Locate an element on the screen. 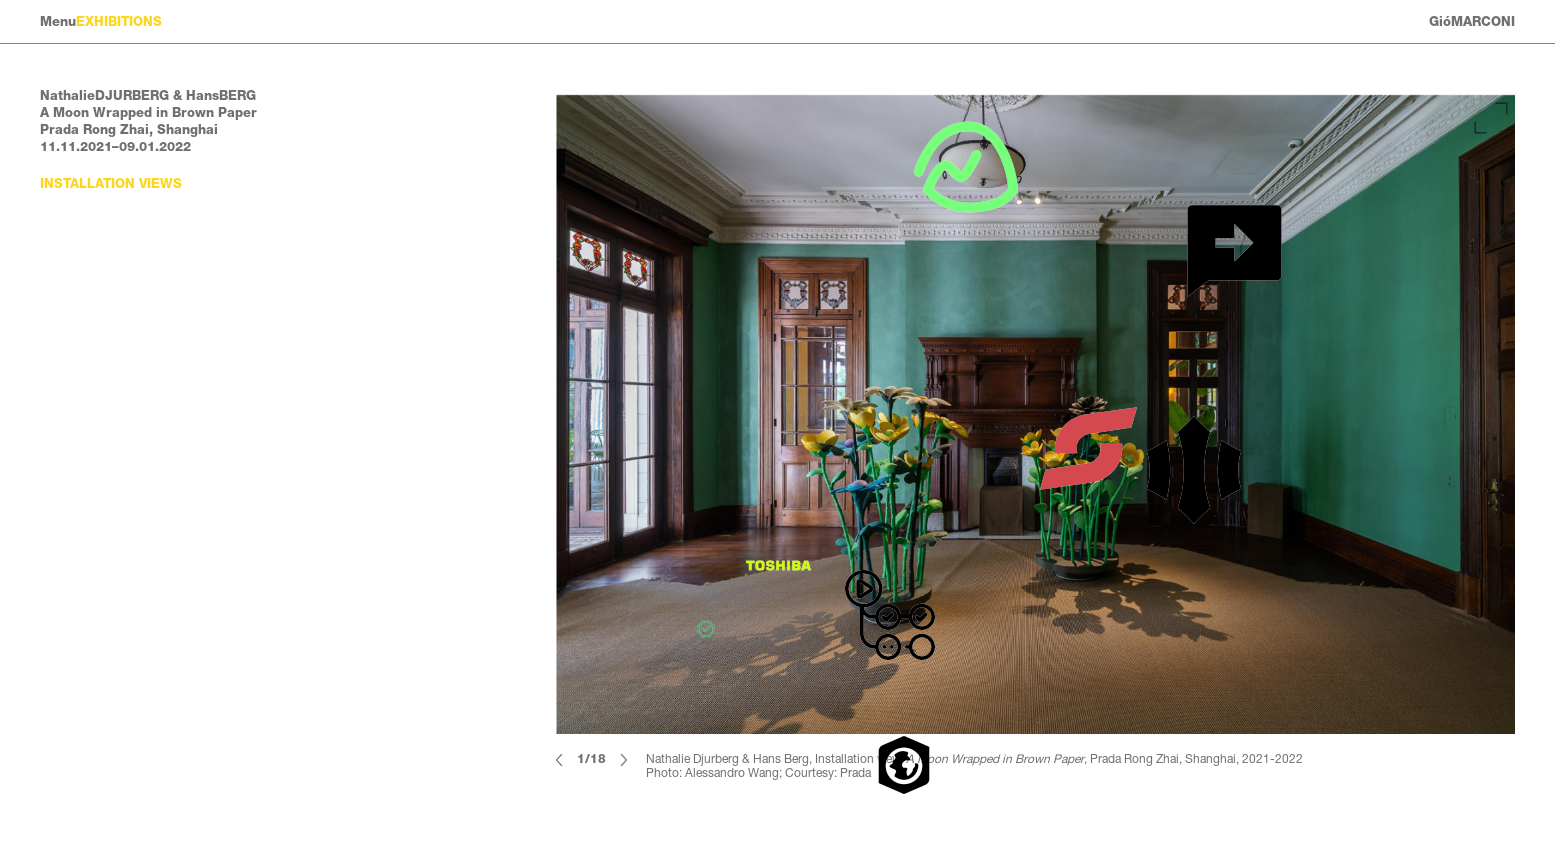 The width and height of the screenshot is (1555, 846). indicates a verified account or profile is located at coordinates (706, 629).